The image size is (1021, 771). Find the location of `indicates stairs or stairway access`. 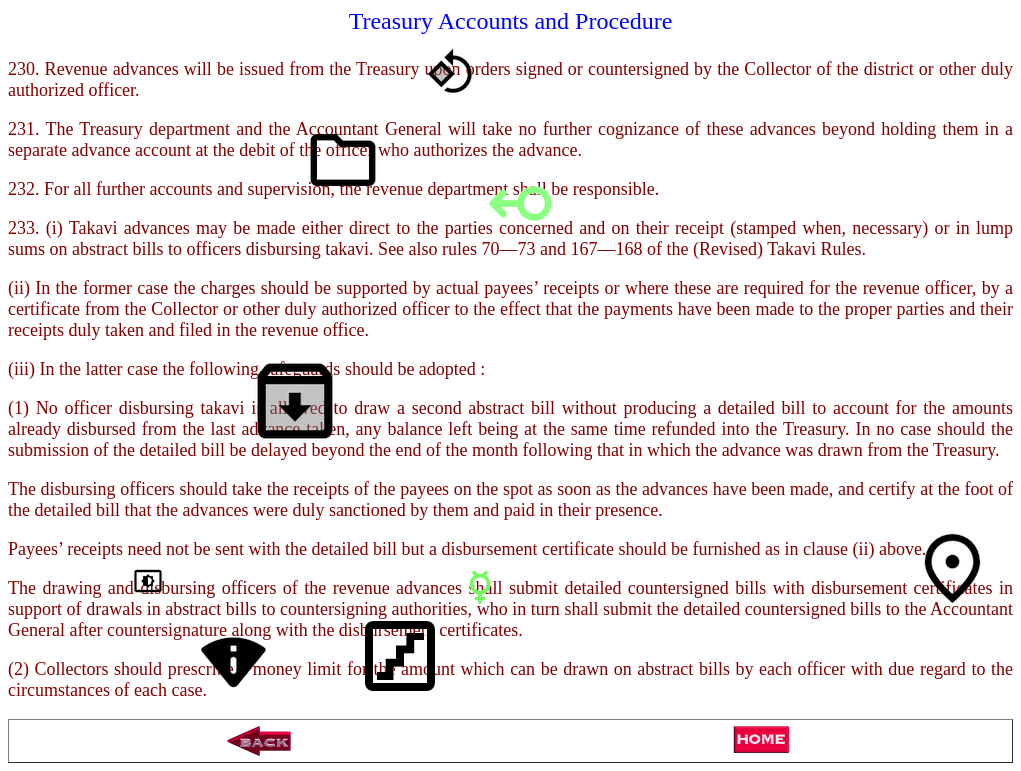

indicates stairs or stairway access is located at coordinates (400, 656).